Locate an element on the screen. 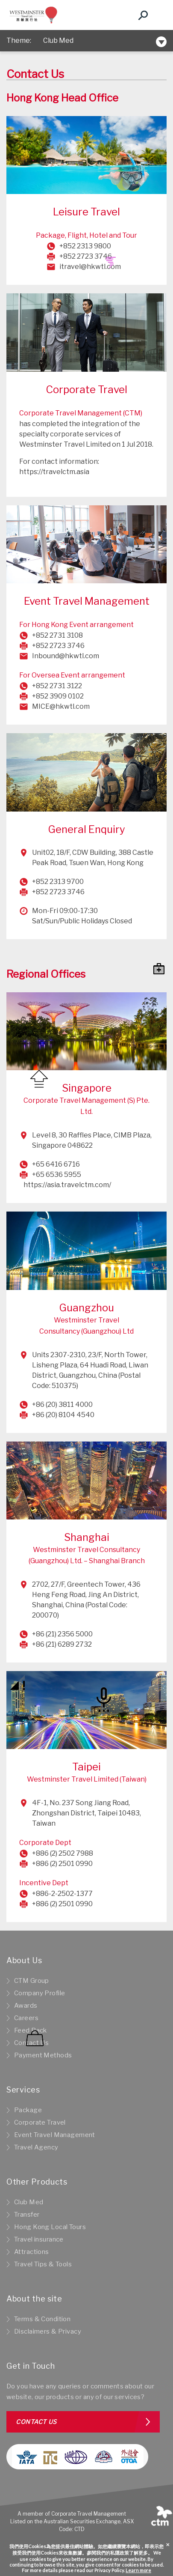 The width and height of the screenshot is (173, 2576). indicates weak cellular signal with no internet connection is located at coordinates (17, 1682).